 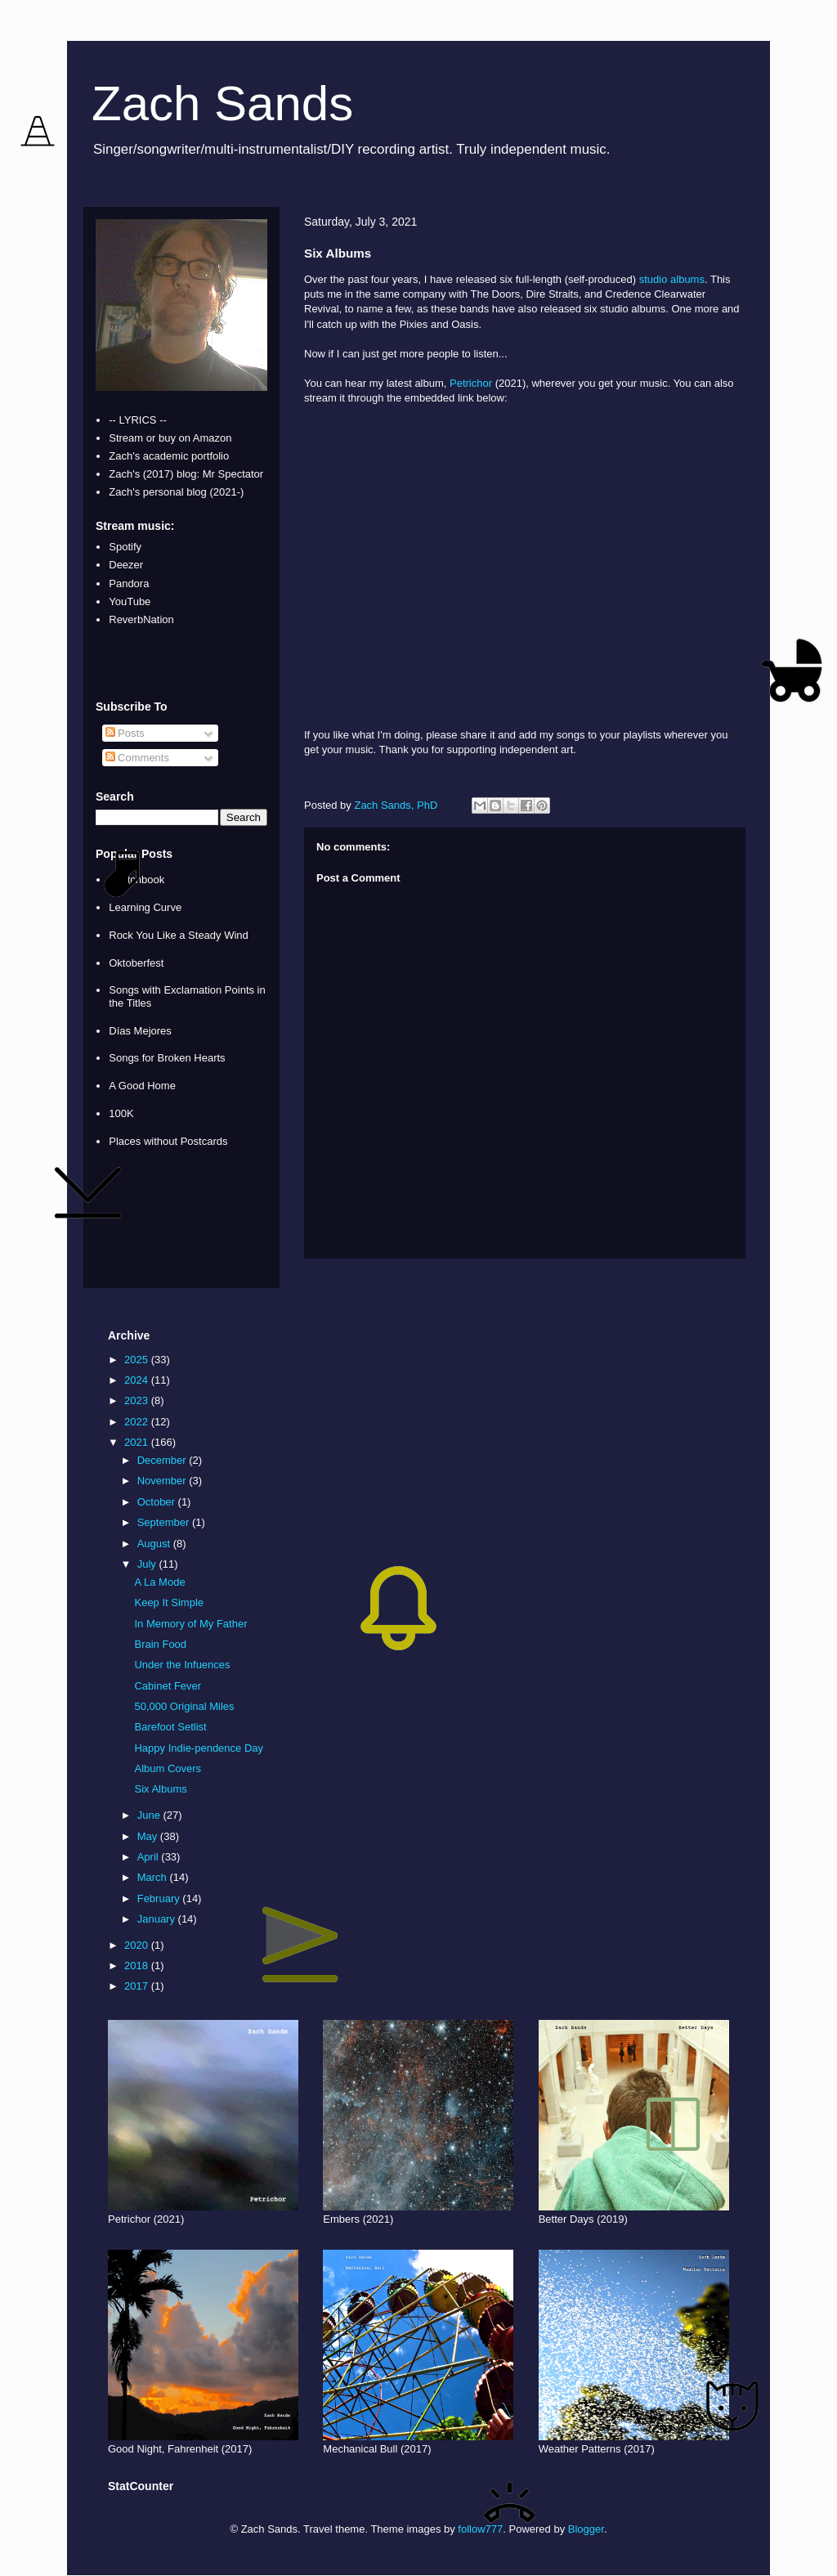 I want to click on browse clothing or apparel items, so click(x=123, y=873).